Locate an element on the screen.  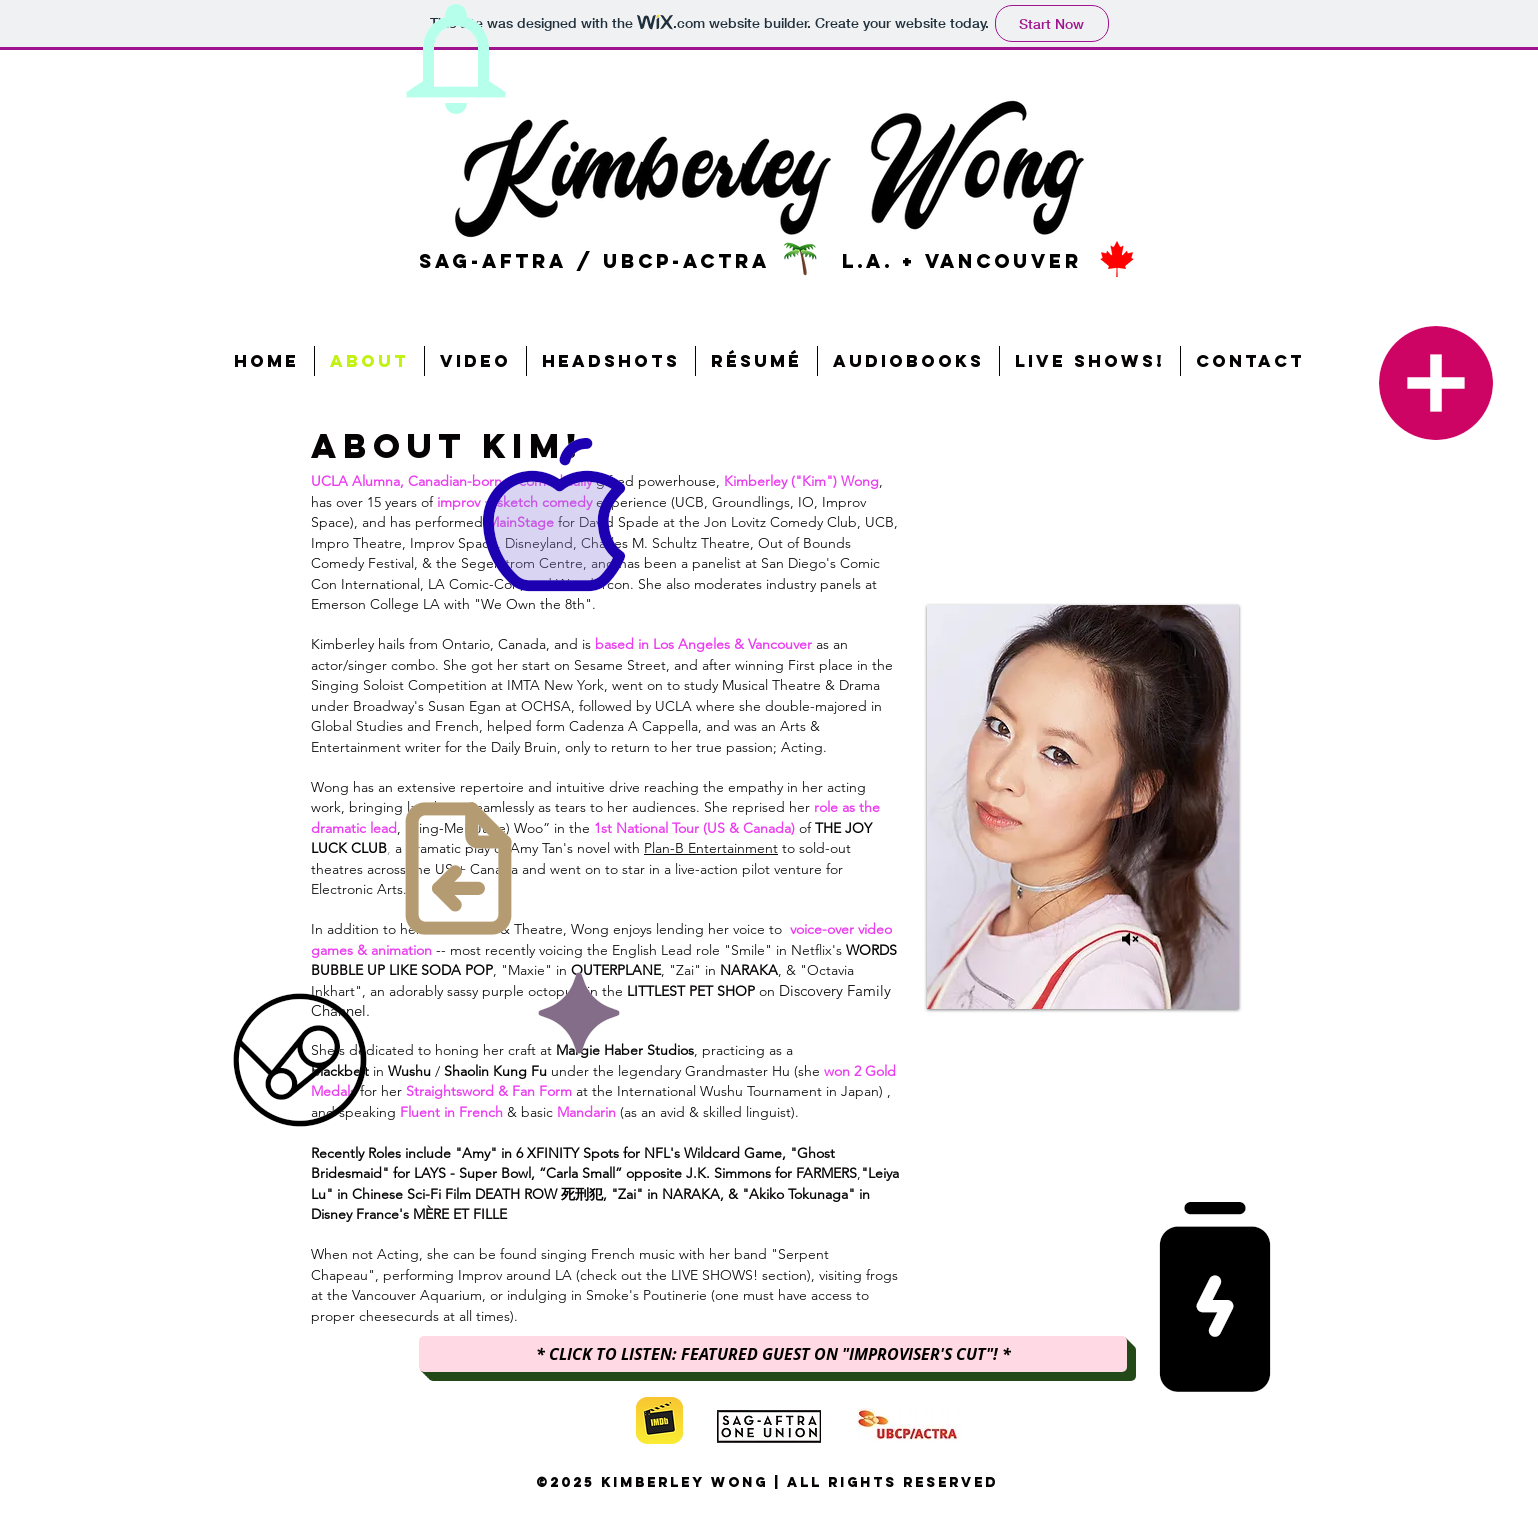
add a new item is located at coordinates (1436, 383).